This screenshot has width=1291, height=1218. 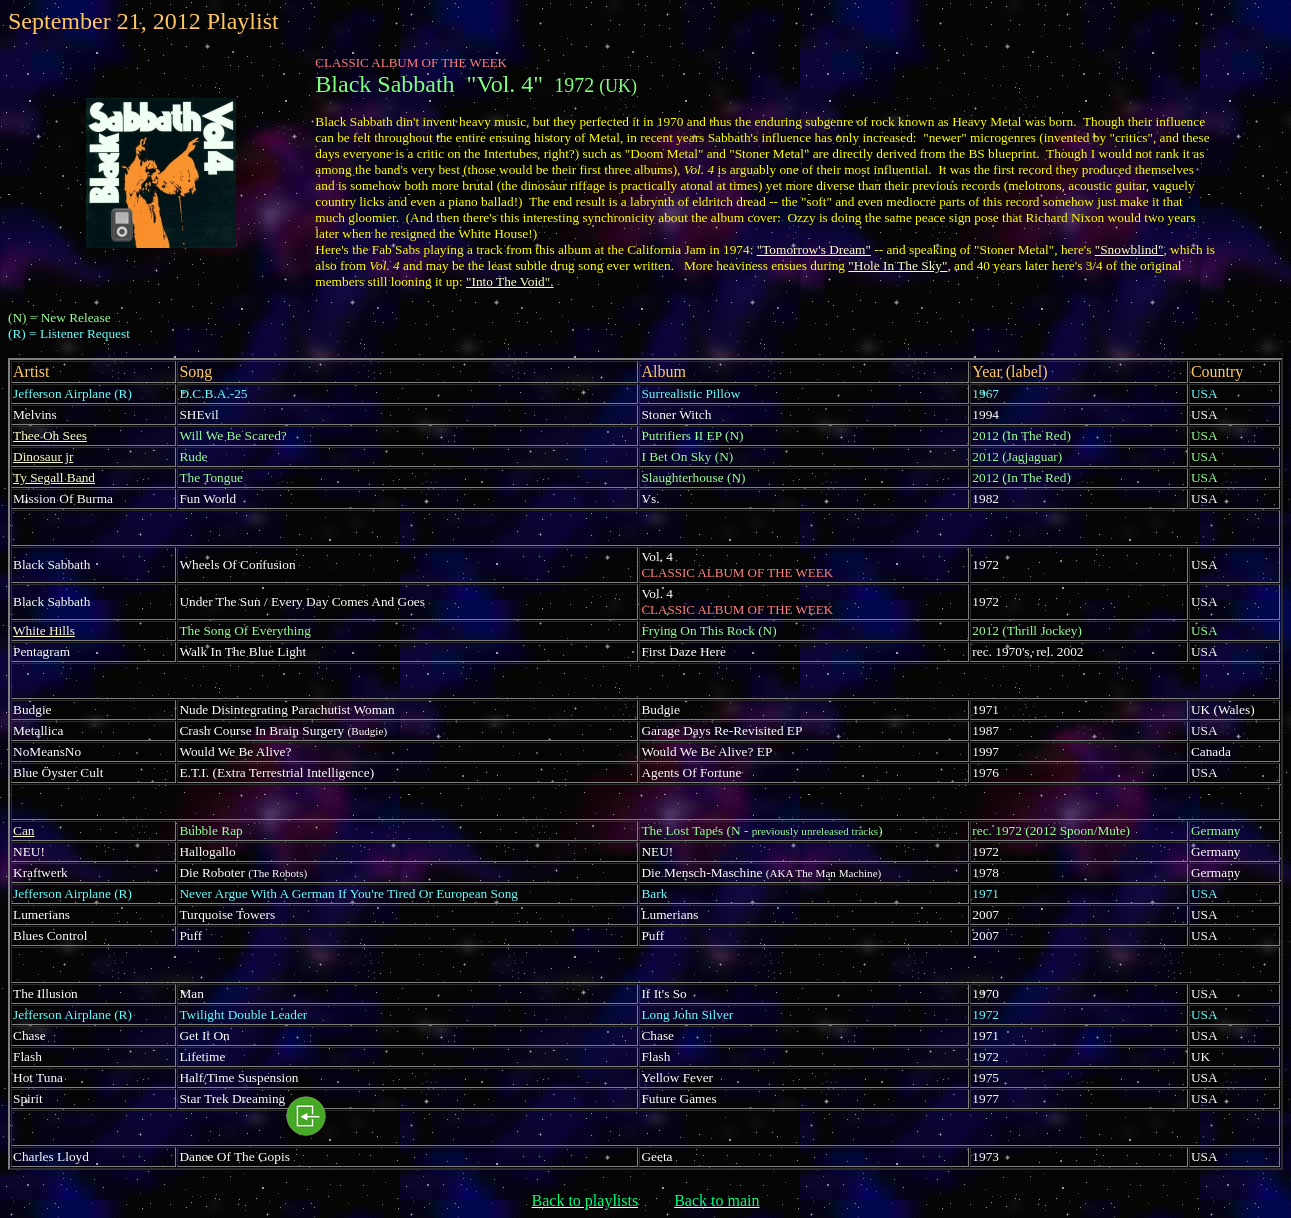 What do you see at coordinates (306, 1116) in the screenshot?
I see `log out of the current session` at bounding box center [306, 1116].